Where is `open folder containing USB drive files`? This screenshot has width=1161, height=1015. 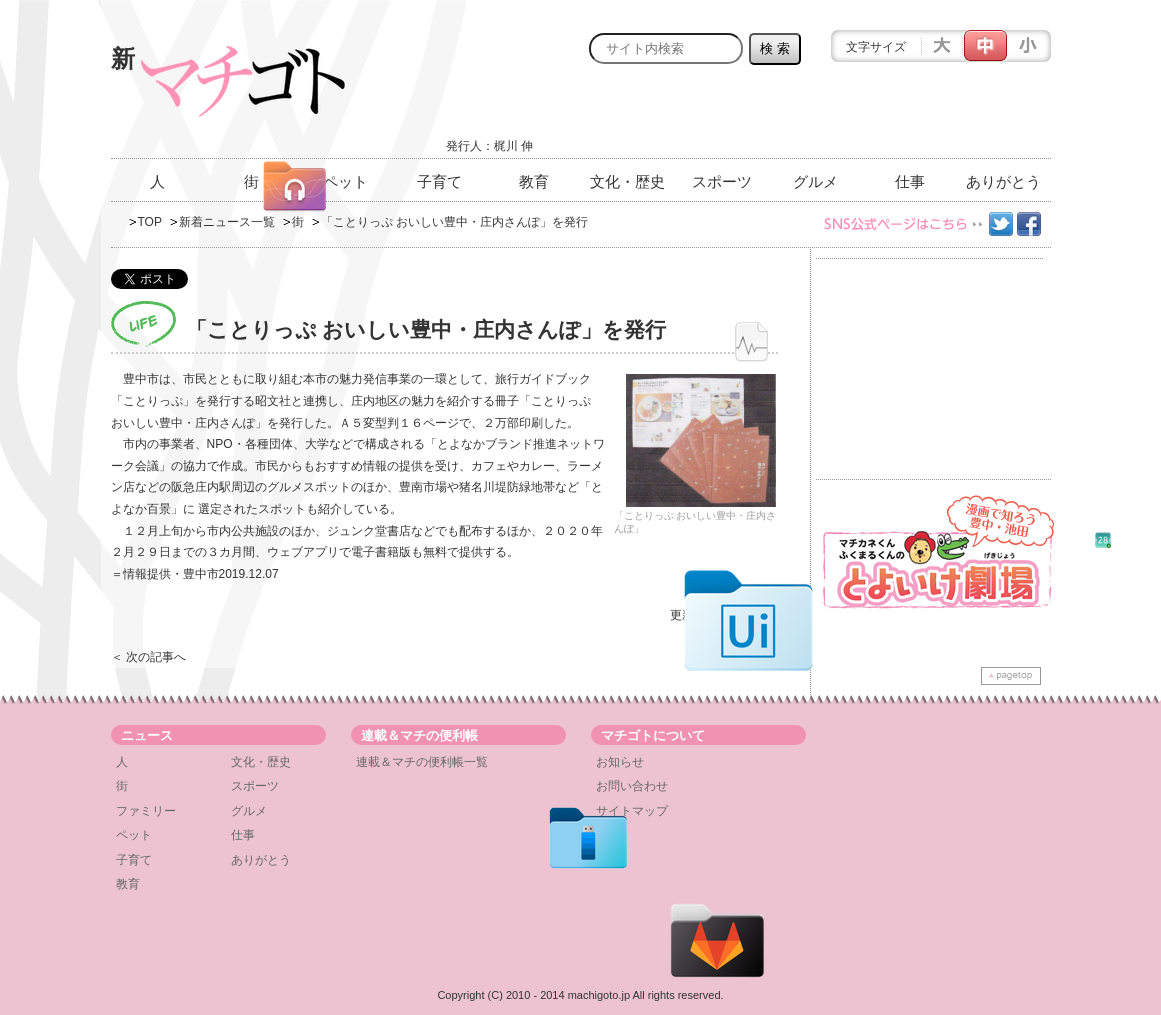
open folder containing USB drive files is located at coordinates (588, 840).